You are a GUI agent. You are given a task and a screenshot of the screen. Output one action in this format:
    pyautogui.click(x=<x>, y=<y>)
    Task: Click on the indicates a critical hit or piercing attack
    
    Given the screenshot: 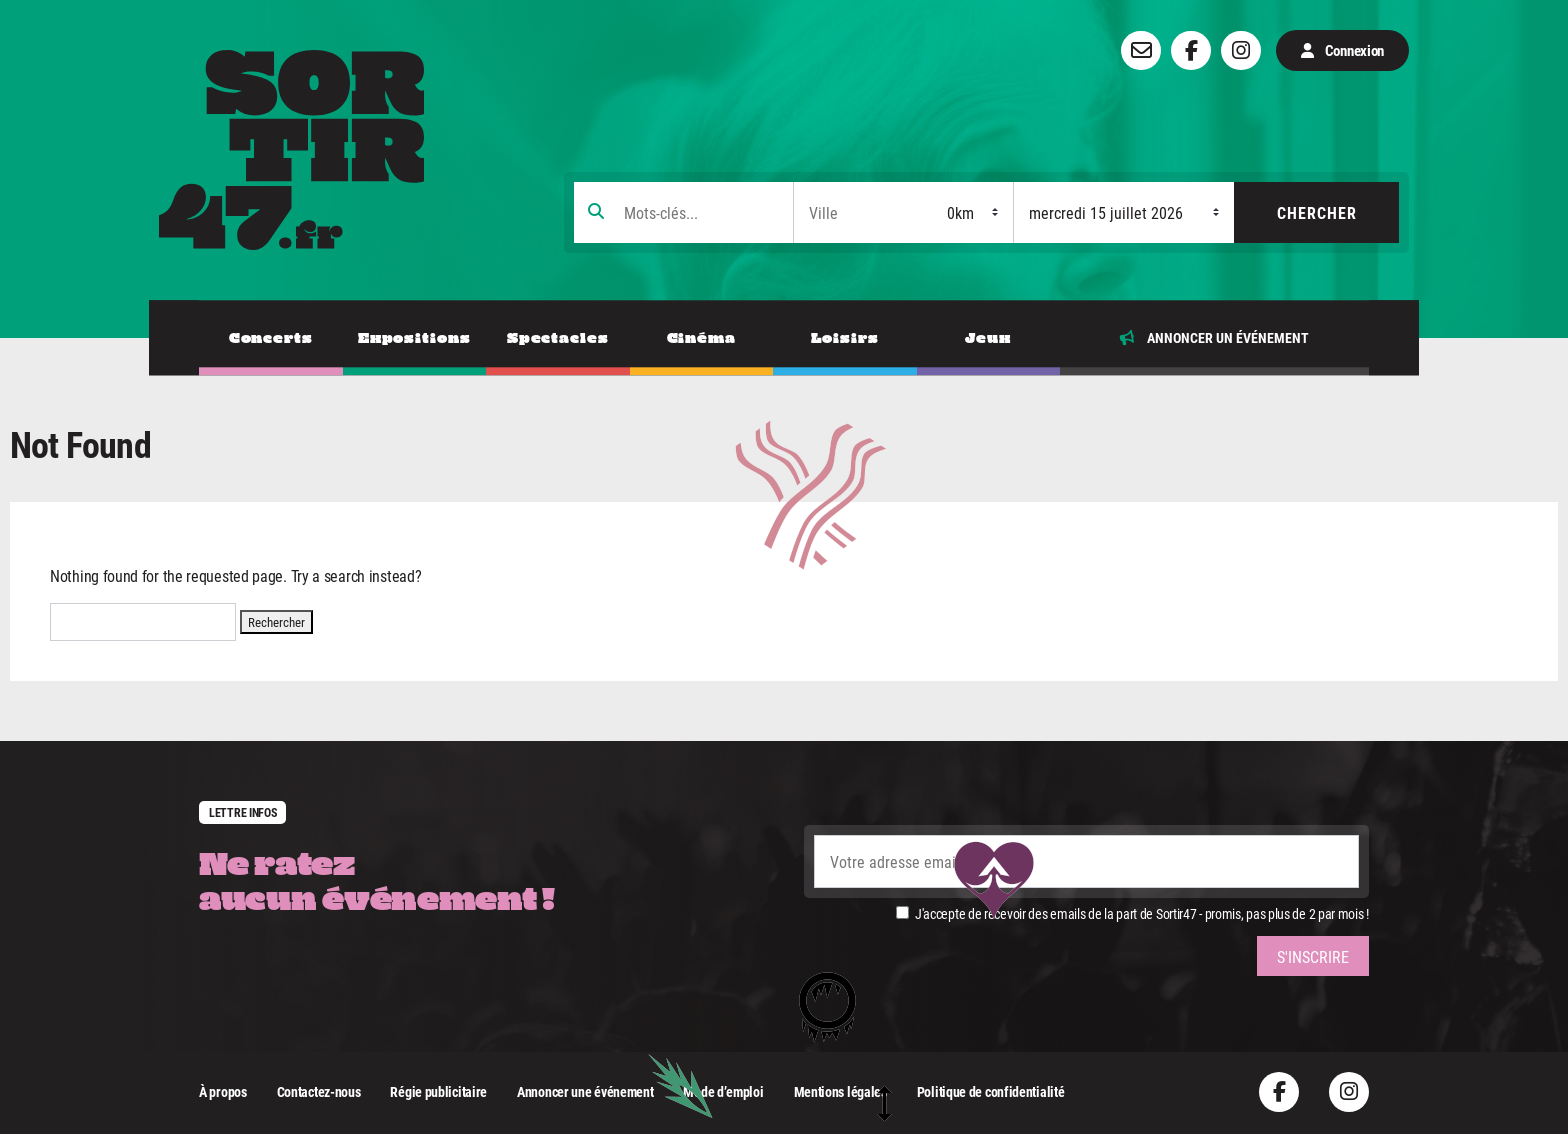 What is the action you would take?
    pyautogui.click(x=680, y=1086)
    